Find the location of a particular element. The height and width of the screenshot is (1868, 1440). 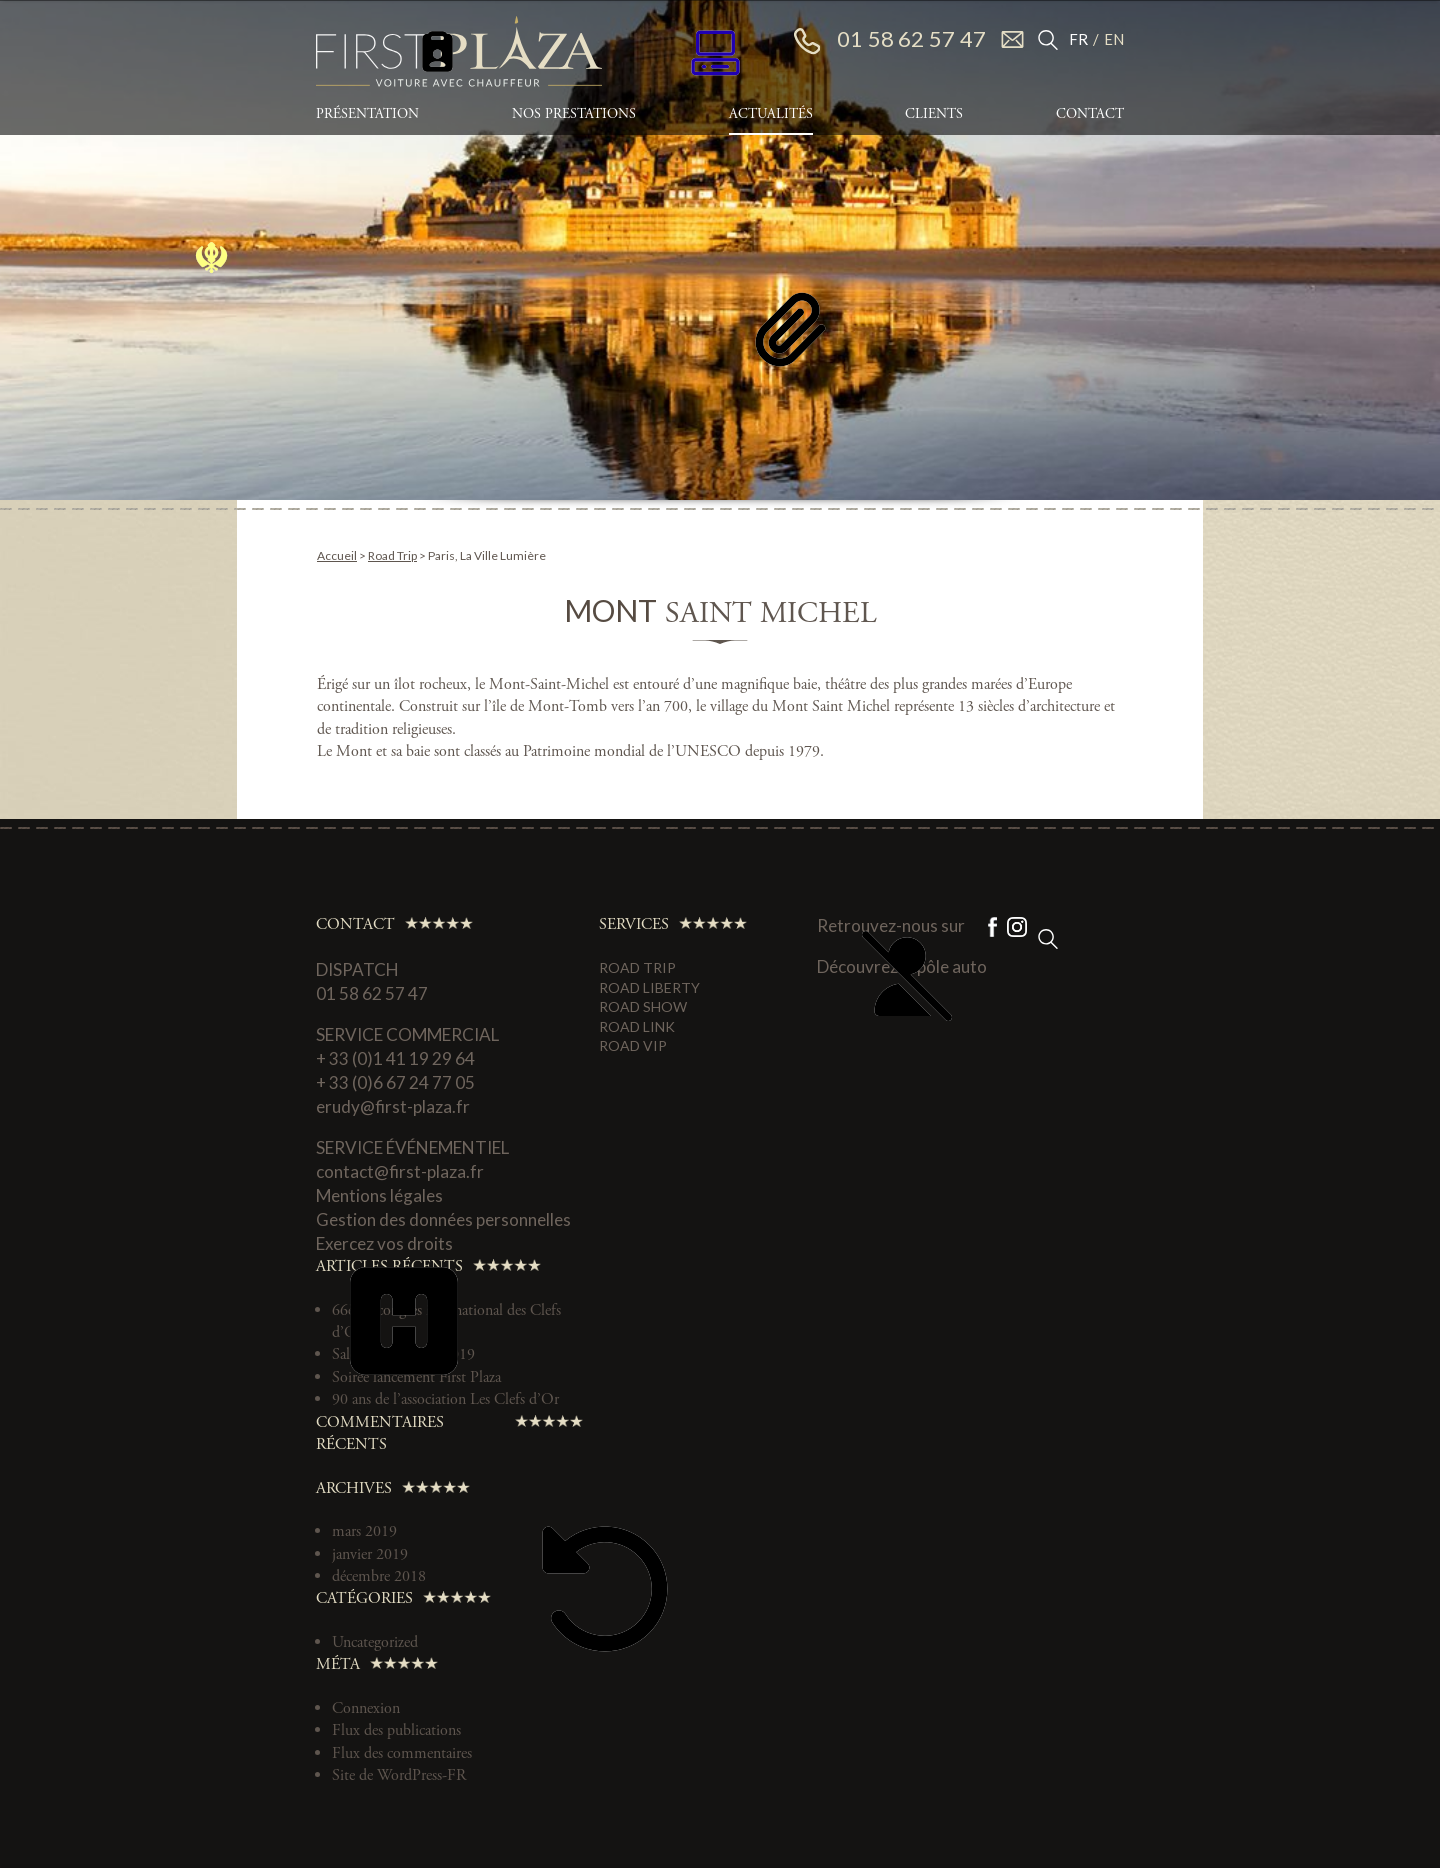

blocked or banned user is located at coordinates (907, 976).